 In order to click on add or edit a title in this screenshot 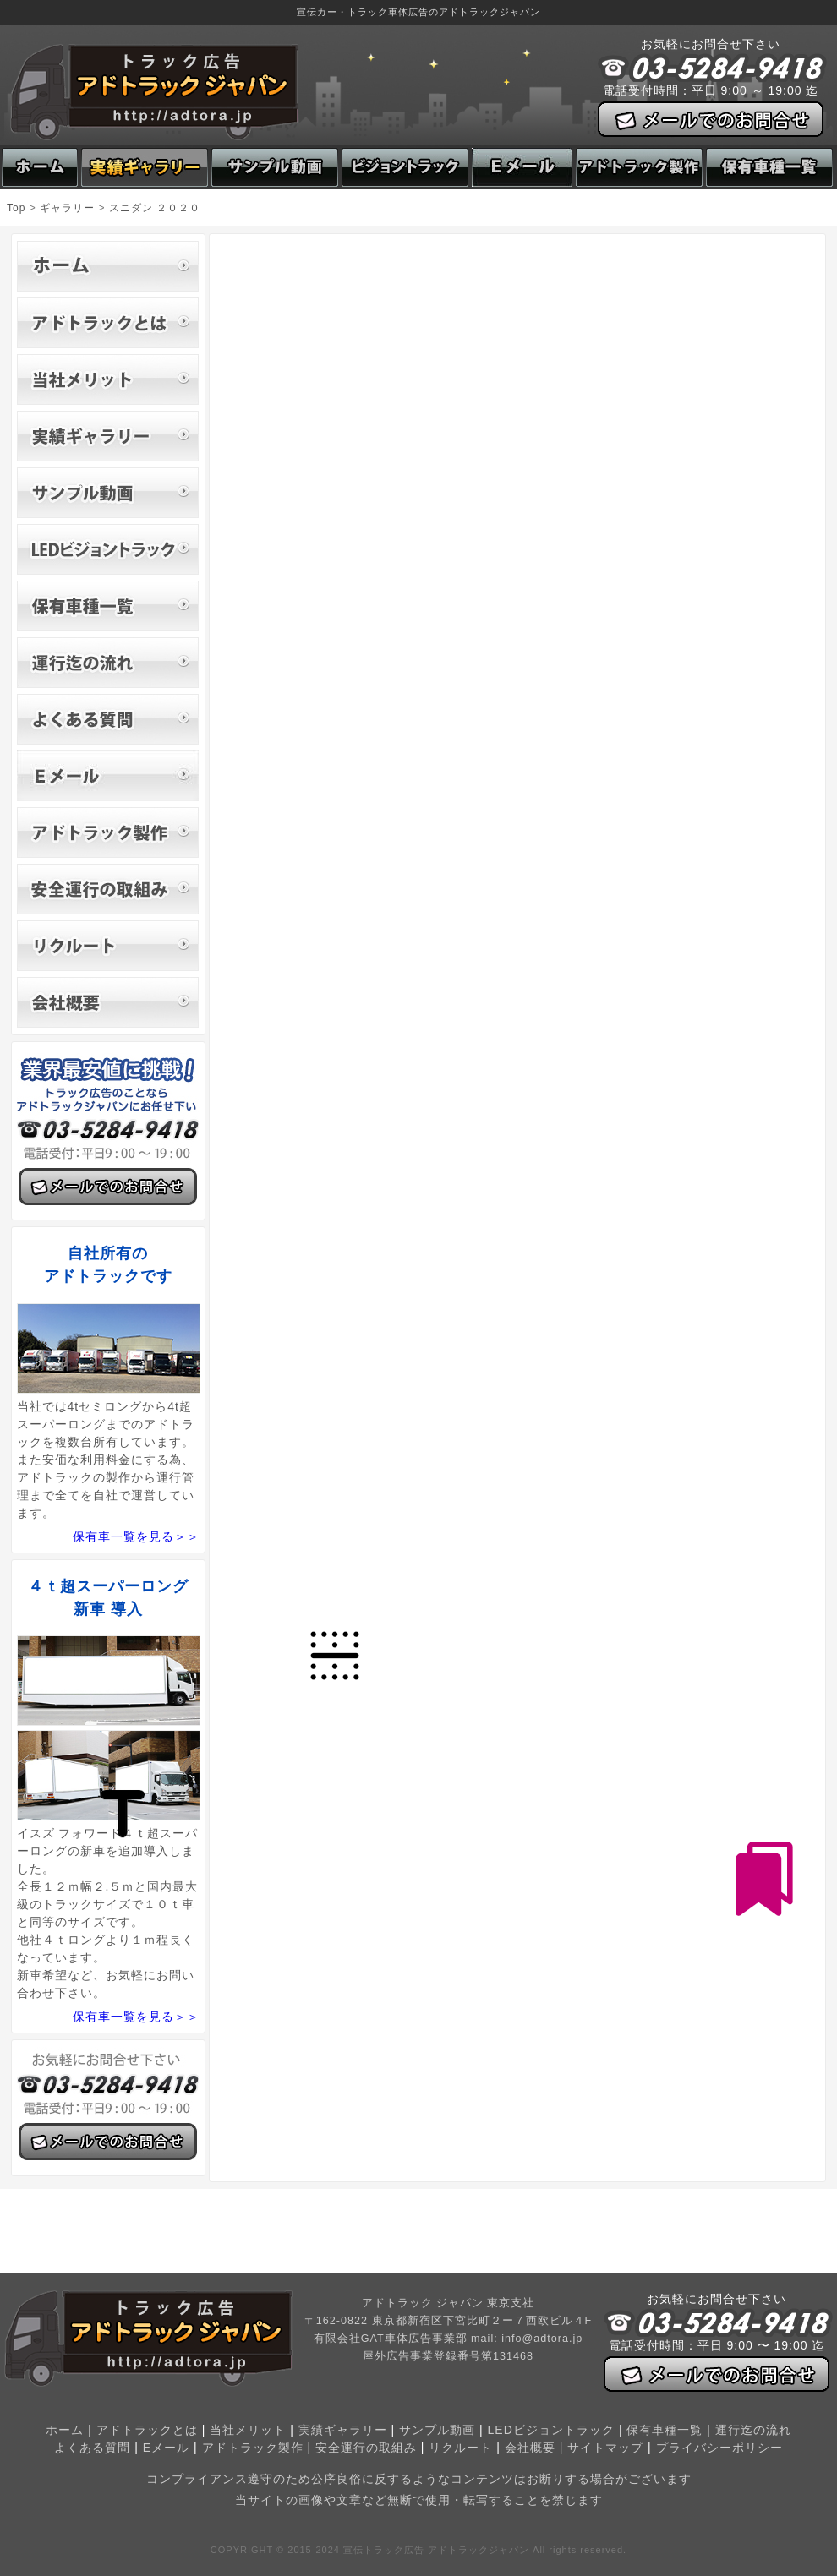, I will do `click(123, 1815)`.